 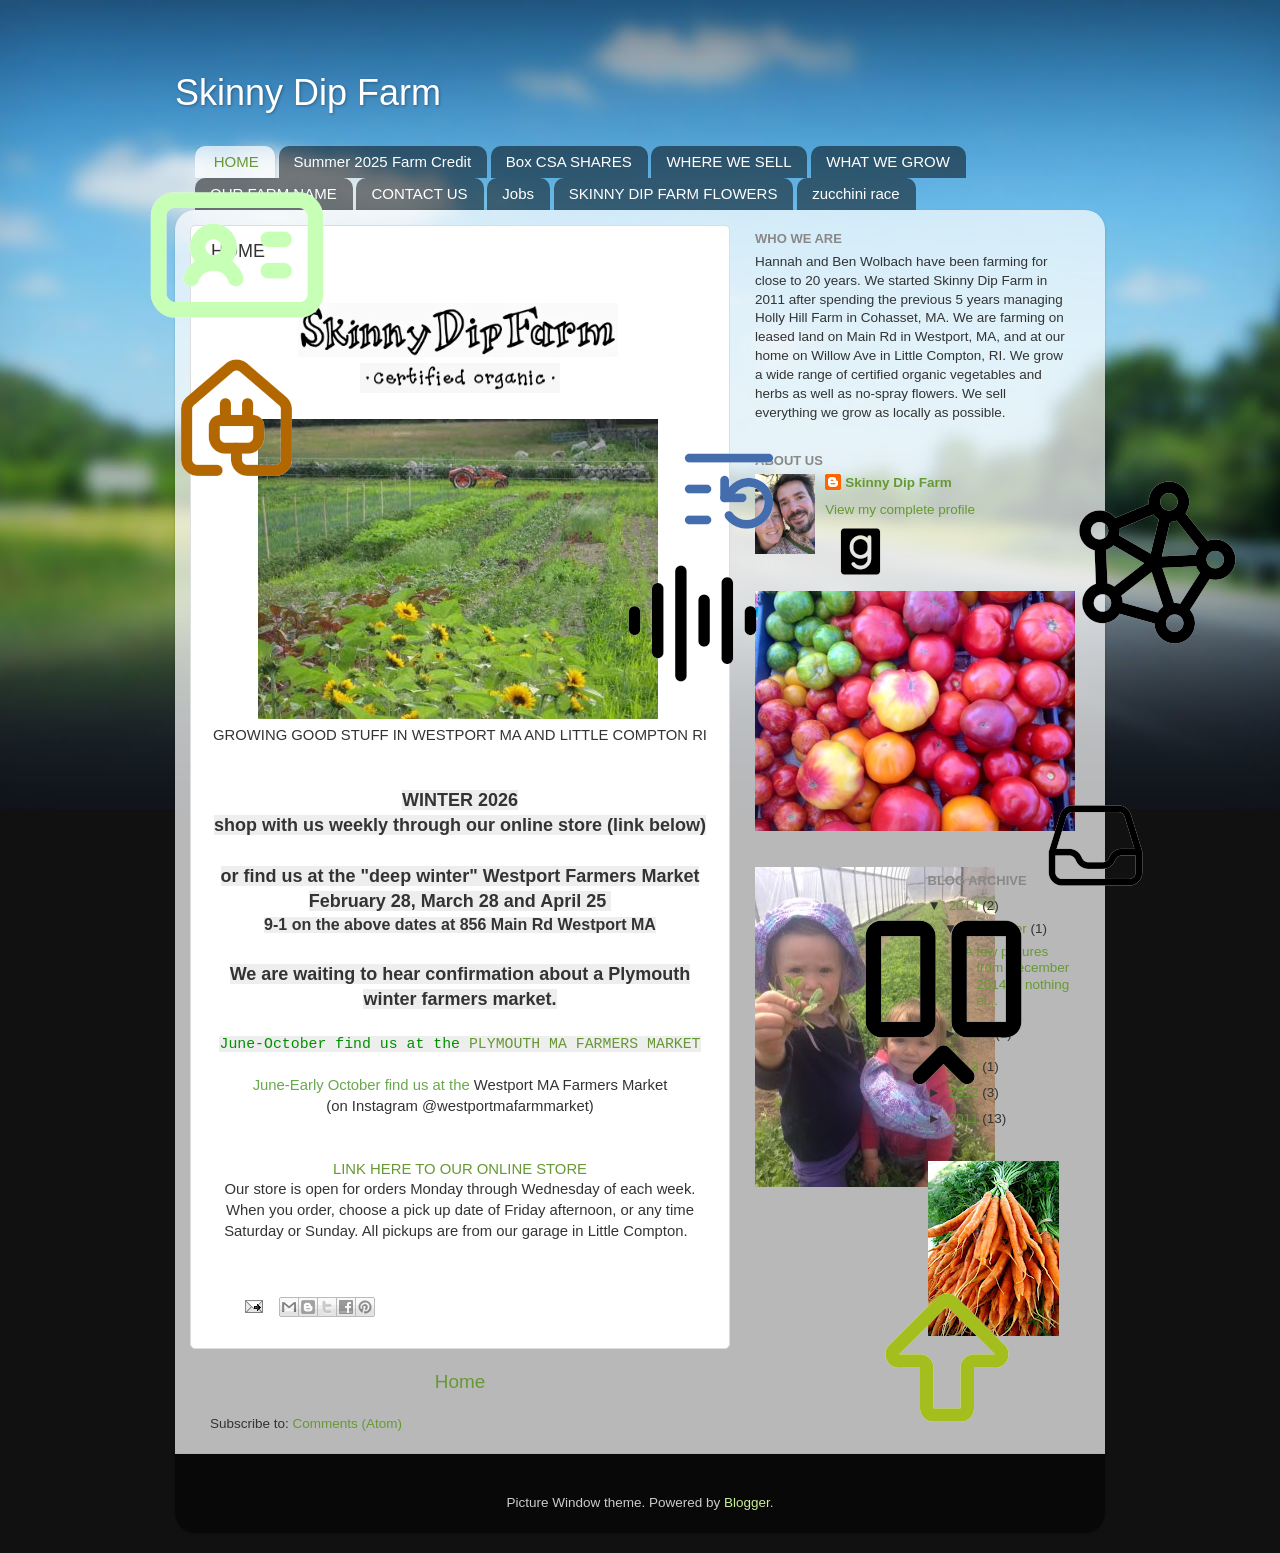 I want to click on audio playback or sound visualization, so click(x=692, y=623).